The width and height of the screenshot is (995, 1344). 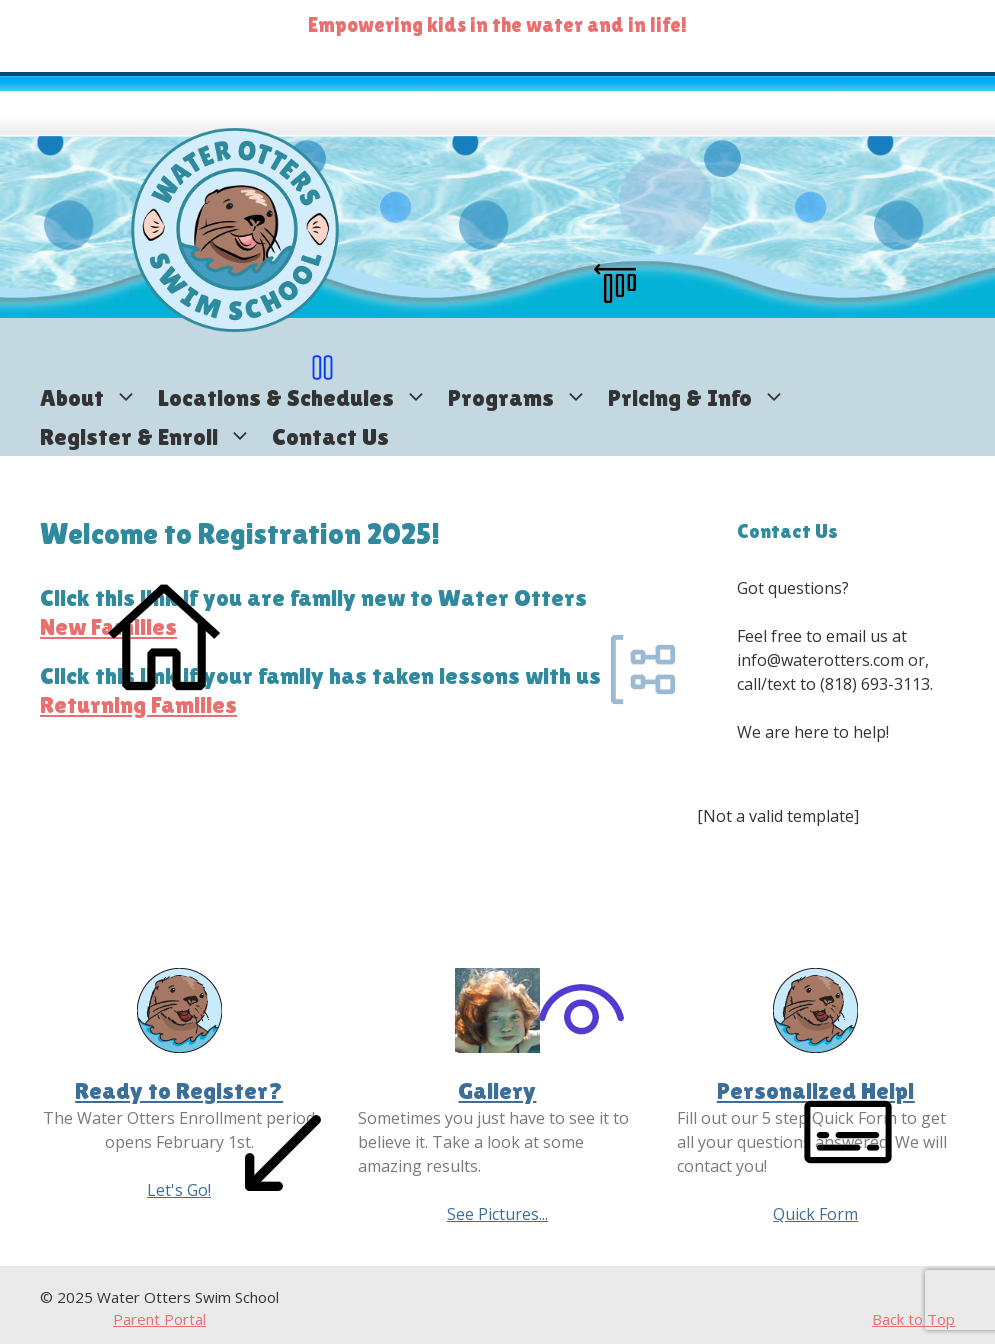 I want to click on enable subtitles or closed captions, so click(x=848, y=1132).